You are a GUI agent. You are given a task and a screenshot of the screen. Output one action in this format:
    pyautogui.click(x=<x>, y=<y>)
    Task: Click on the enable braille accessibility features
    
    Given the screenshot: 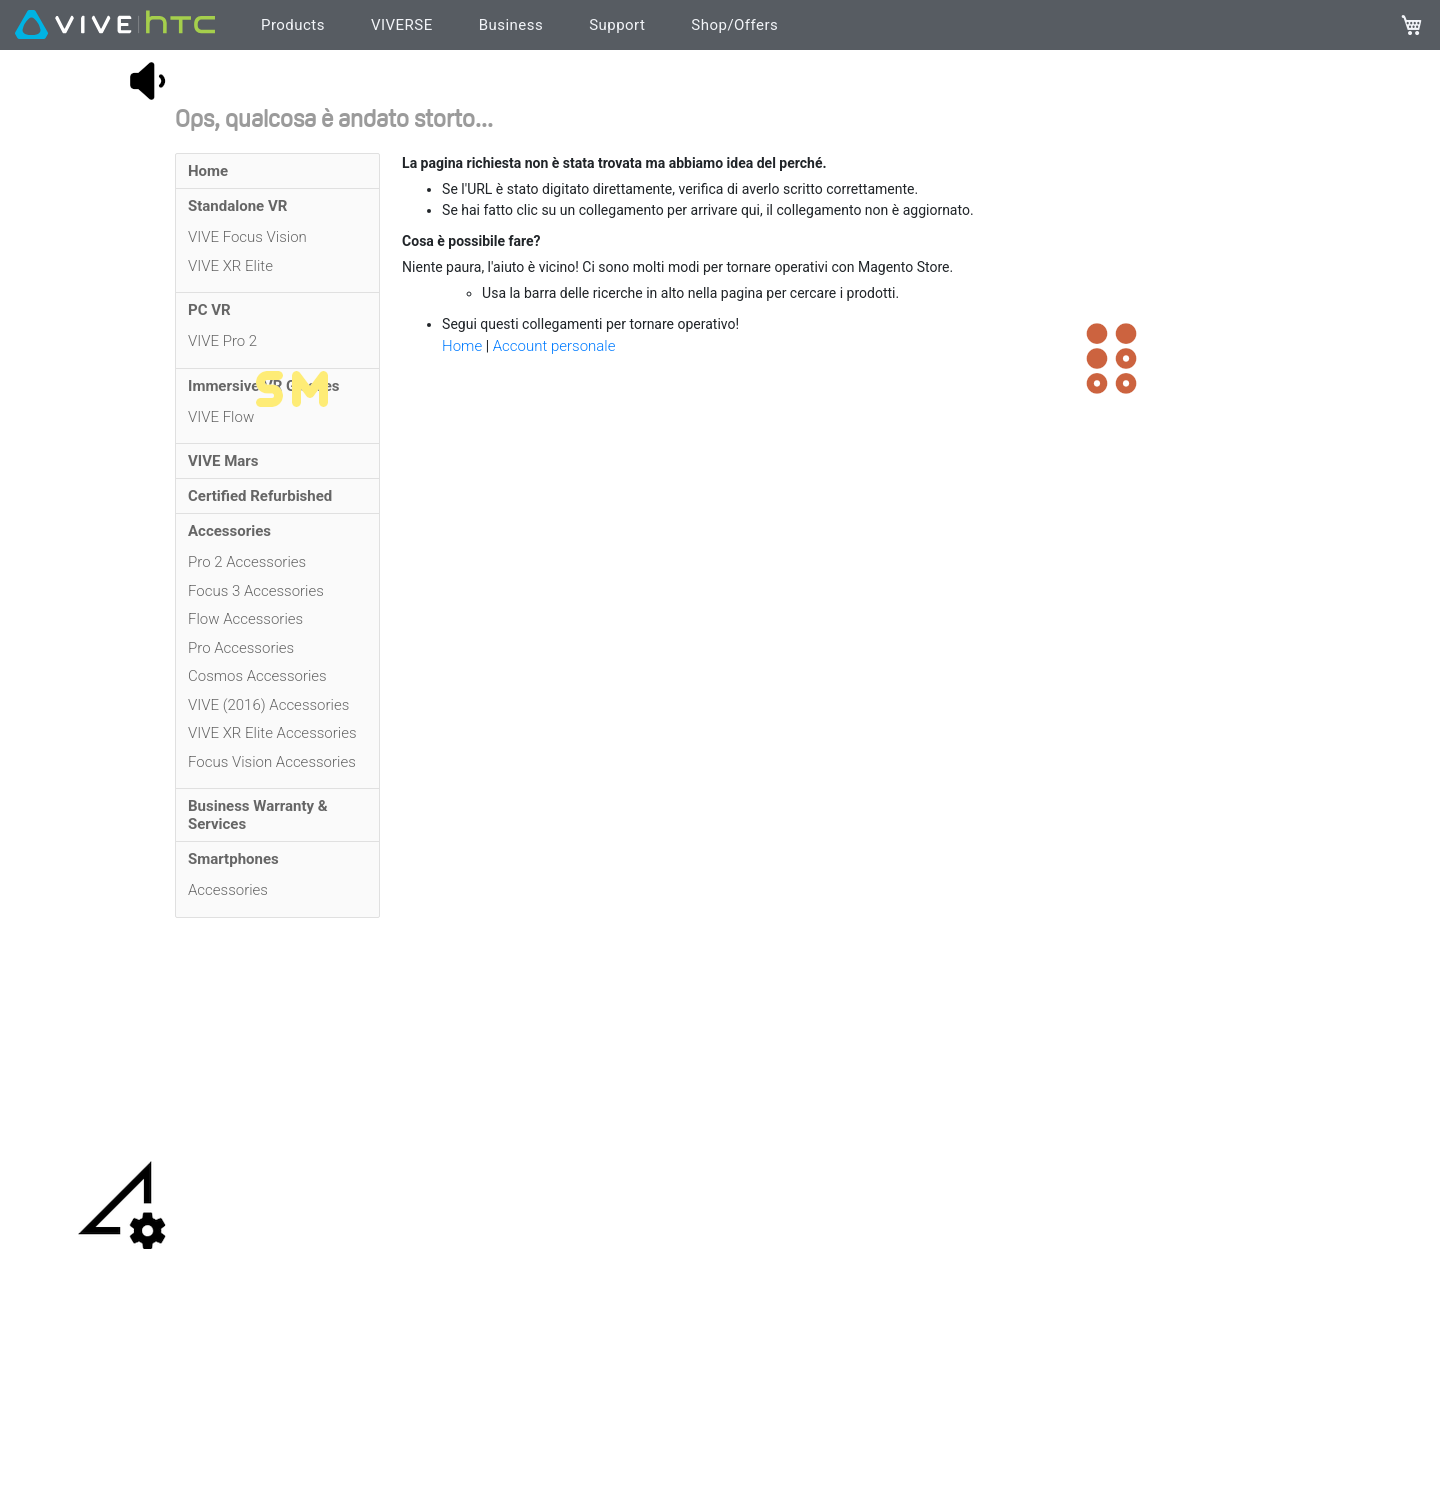 What is the action you would take?
    pyautogui.click(x=1111, y=358)
    